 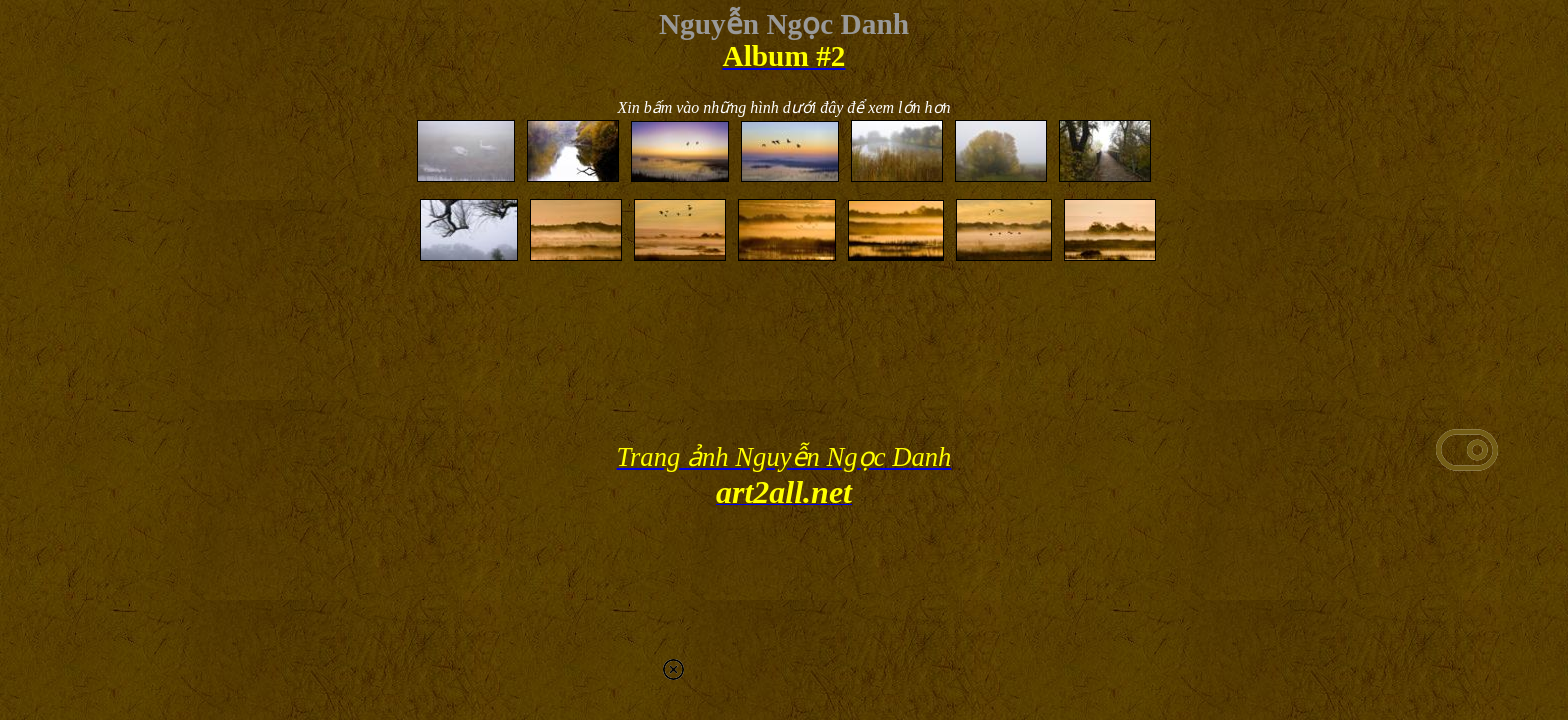 I want to click on close or dismiss a dialog, so click(x=673, y=669).